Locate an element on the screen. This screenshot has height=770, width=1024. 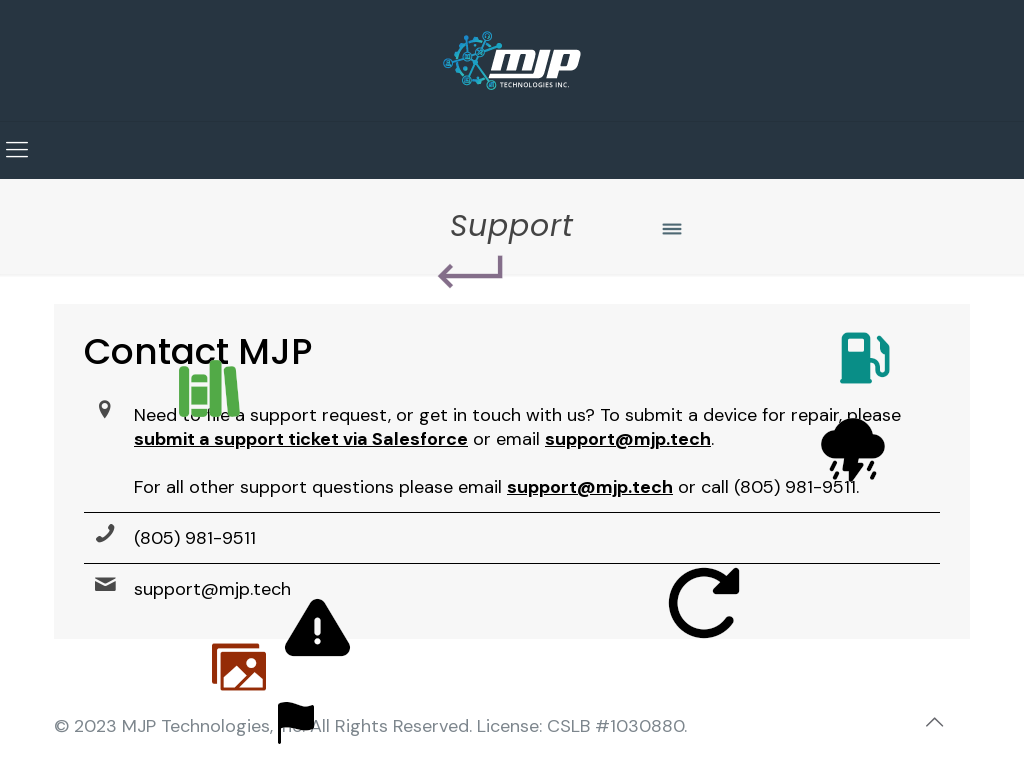
open navigation menu is located at coordinates (672, 229).